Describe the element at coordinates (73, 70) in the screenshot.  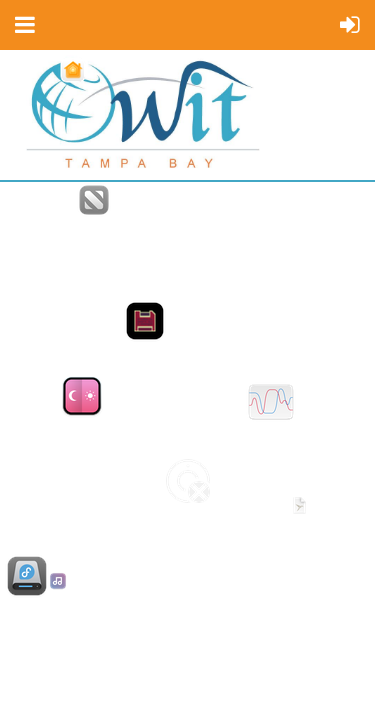
I see `open the home app` at that location.